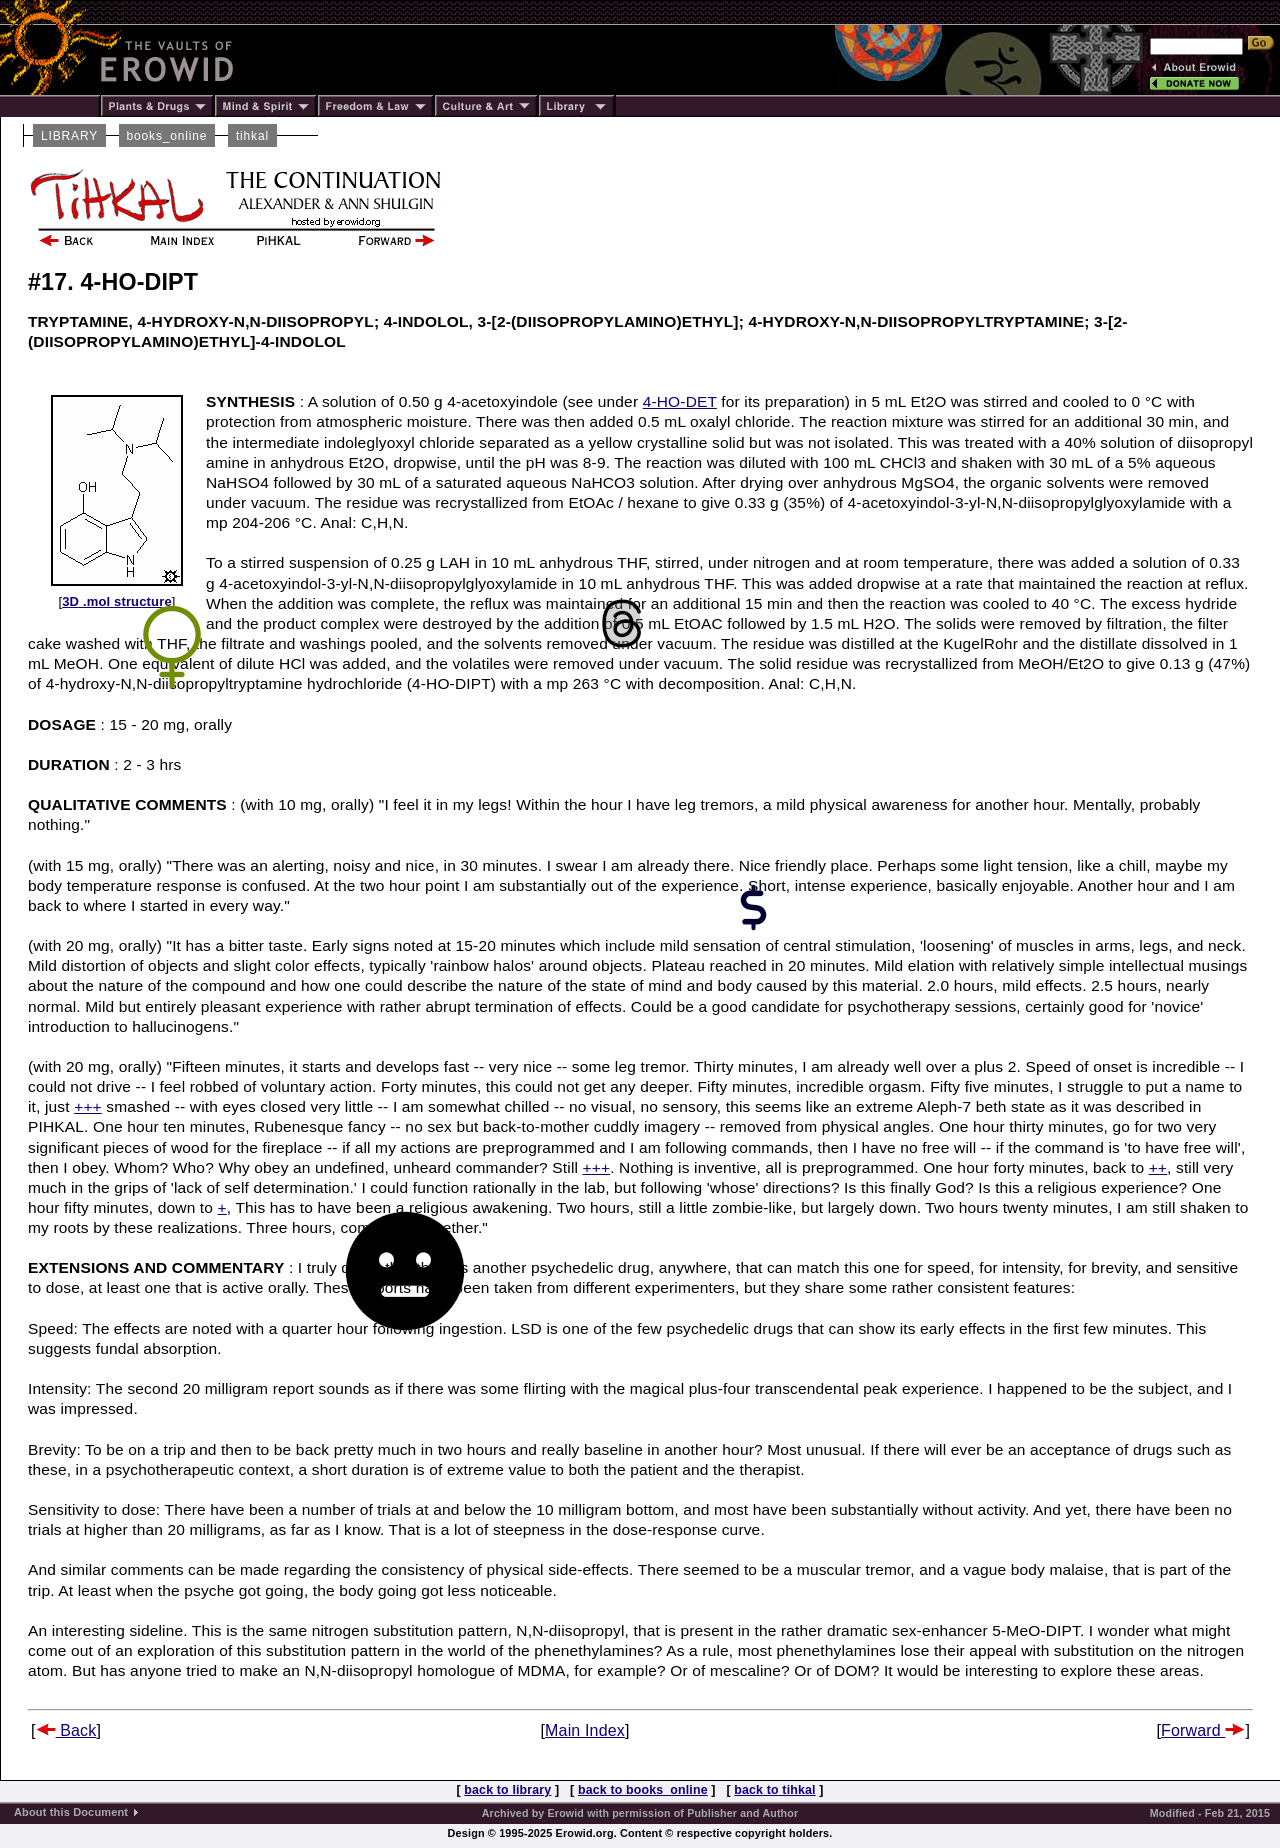 This screenshot has width=1280, height=1848. I want to click on open the Threads app, so click(622, 623).